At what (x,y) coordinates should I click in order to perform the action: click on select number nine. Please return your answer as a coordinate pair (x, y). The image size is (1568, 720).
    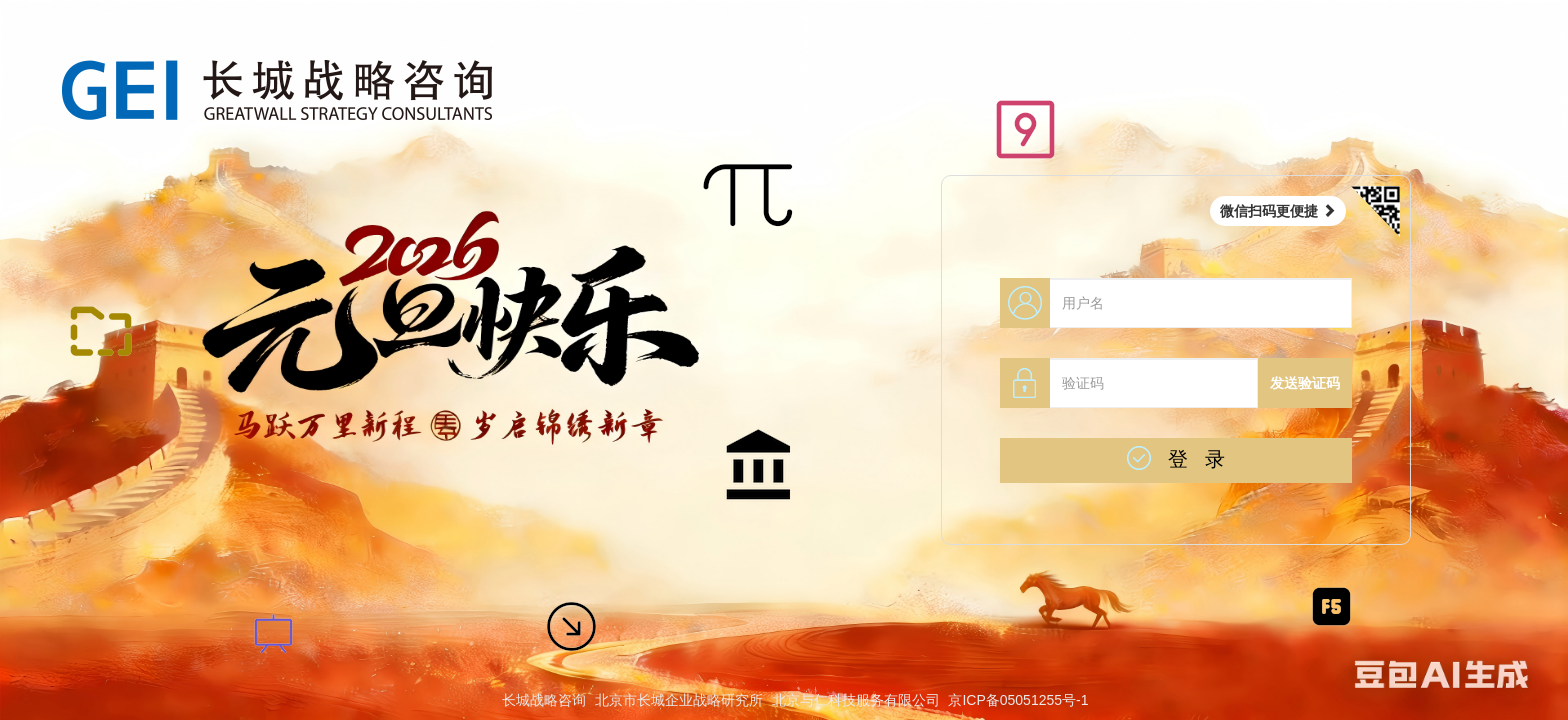
    Looking at the image, I should click on (1025, 129).